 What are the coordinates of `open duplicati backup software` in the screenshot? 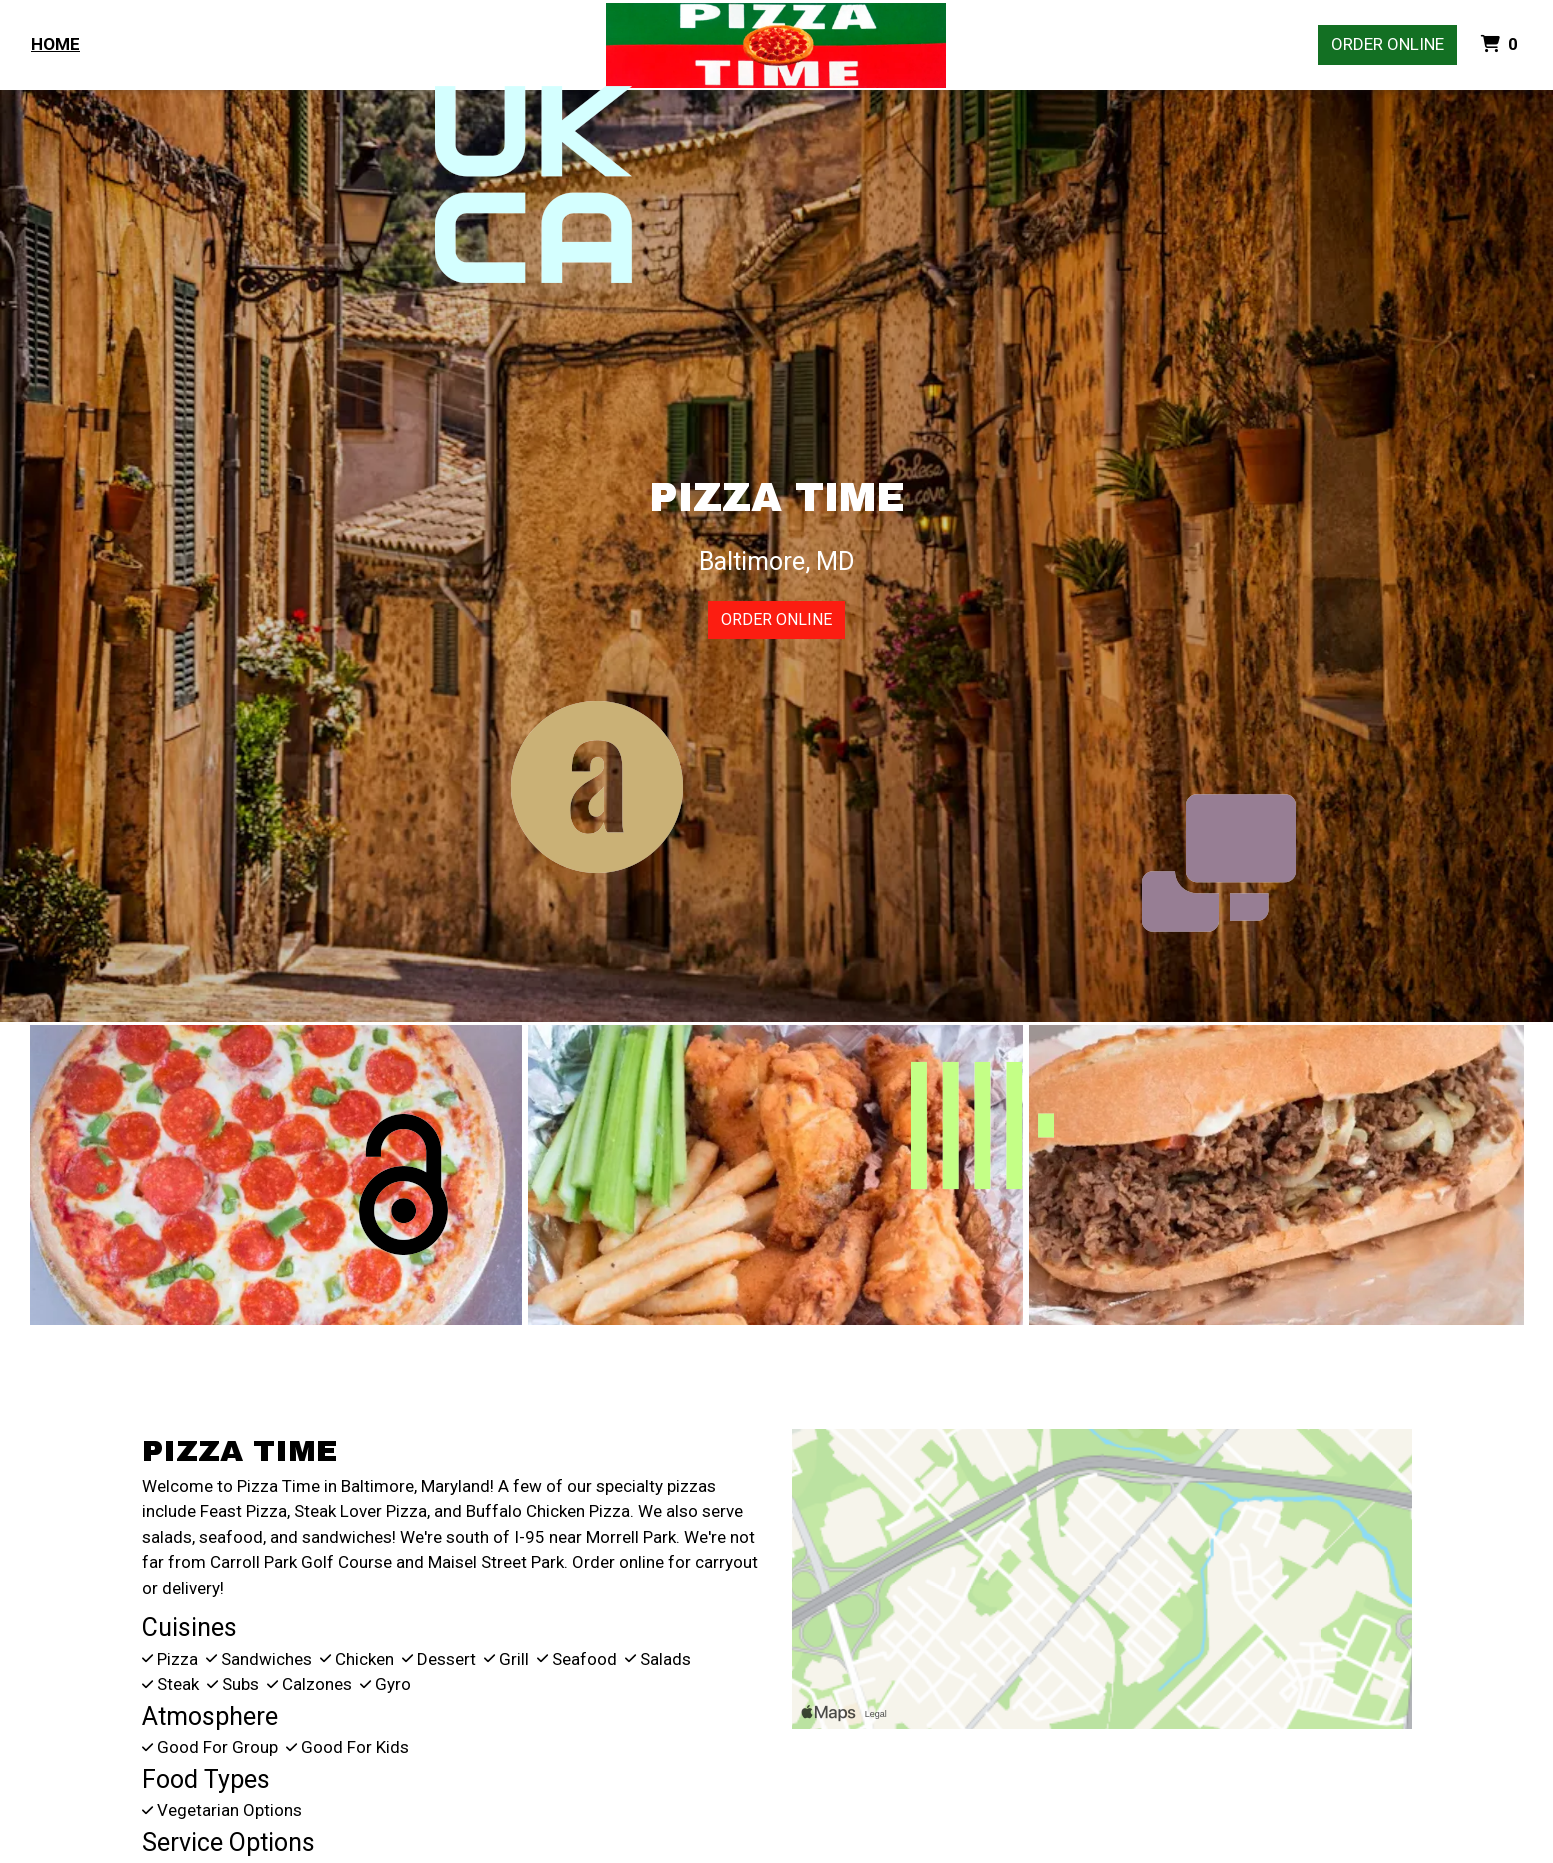 It's located at (1219, 863).